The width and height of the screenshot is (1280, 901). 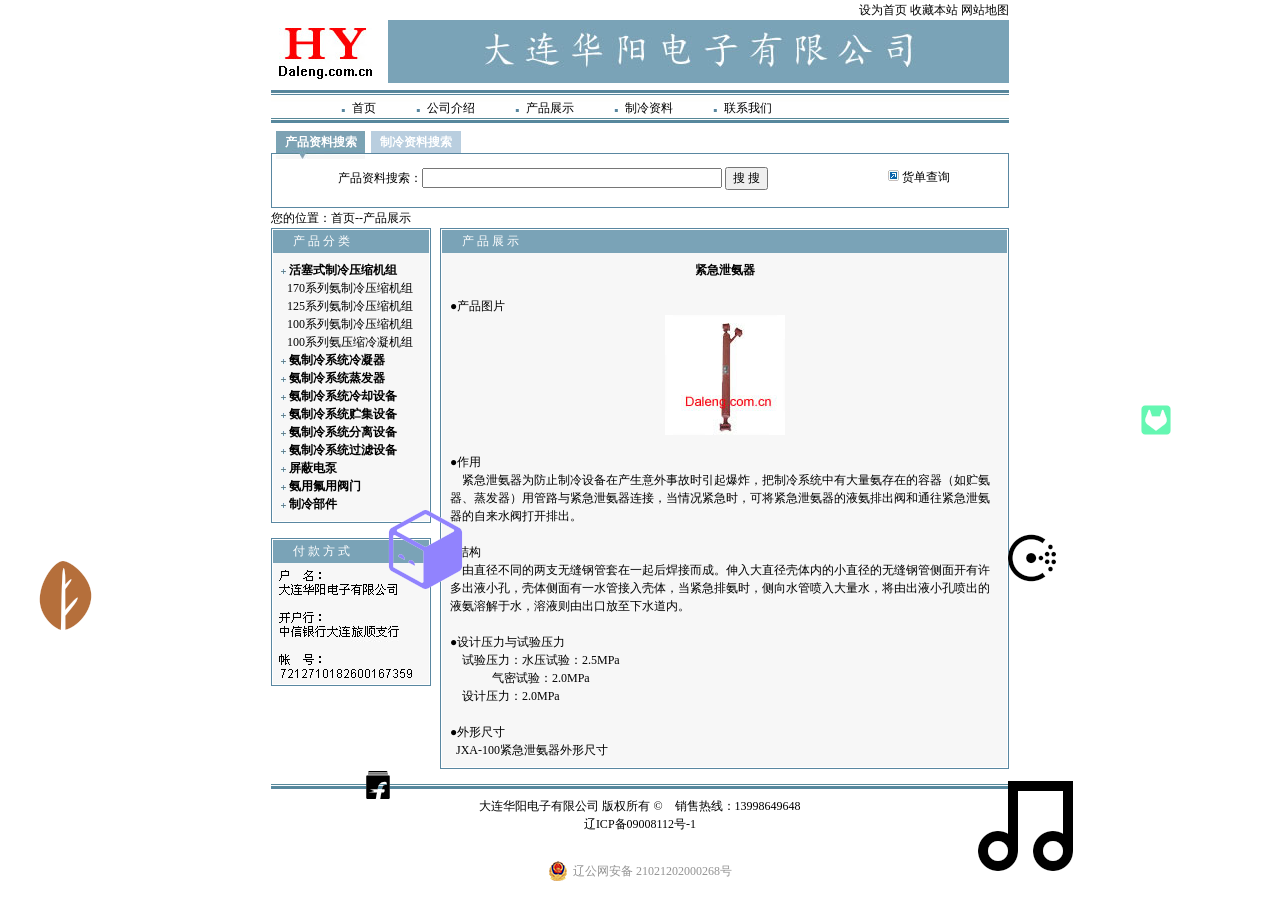 What do you see at coordinates (1032, 558) in the screenshot?
I see `HashiCorp Consul logo` at bounding box center [1032, 558].